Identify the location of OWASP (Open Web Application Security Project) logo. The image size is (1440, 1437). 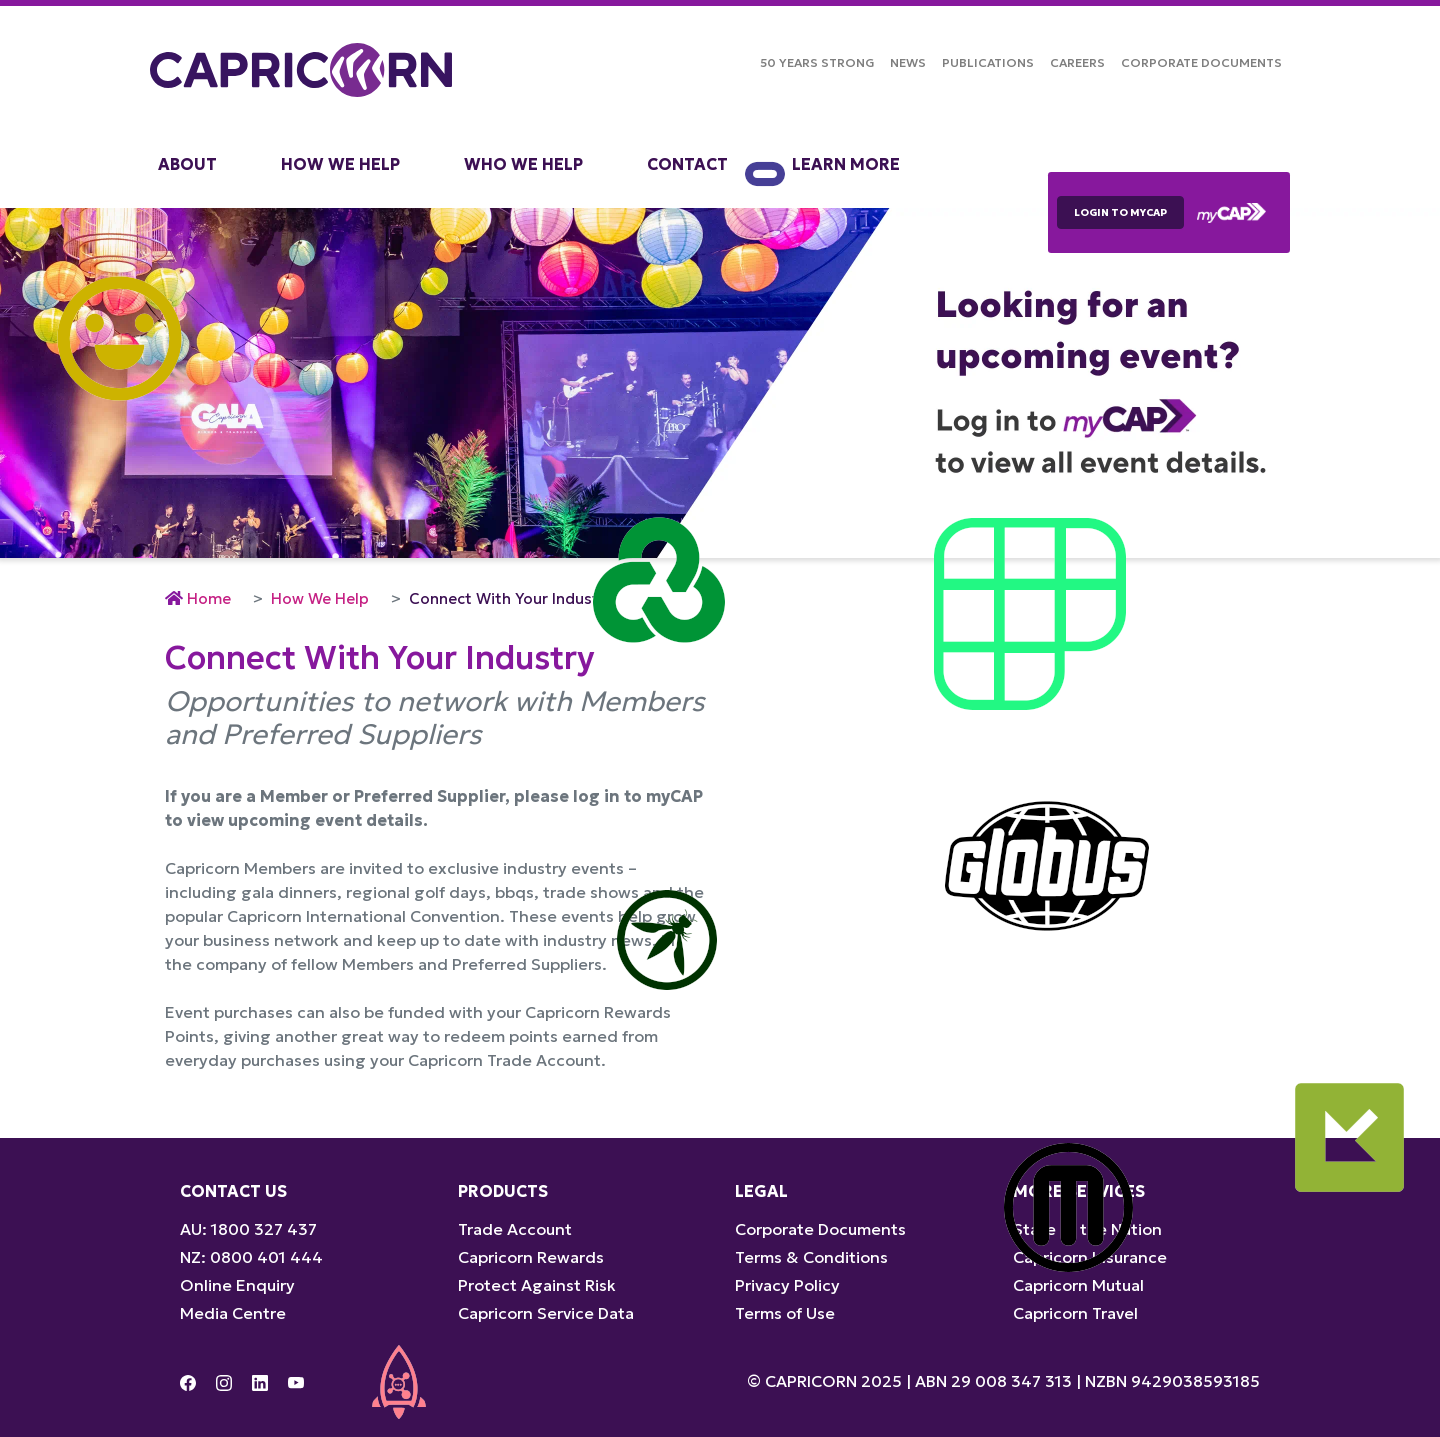
(667, 940).